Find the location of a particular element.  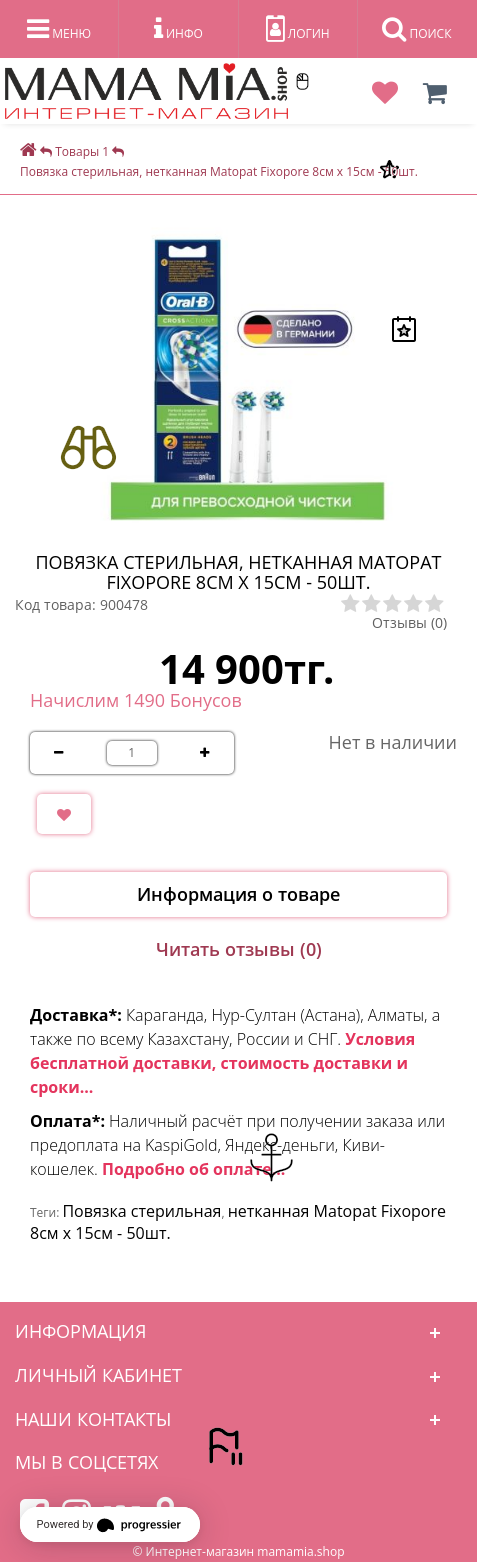

indicates left mouse button click action is located at coordinates (302, 81).